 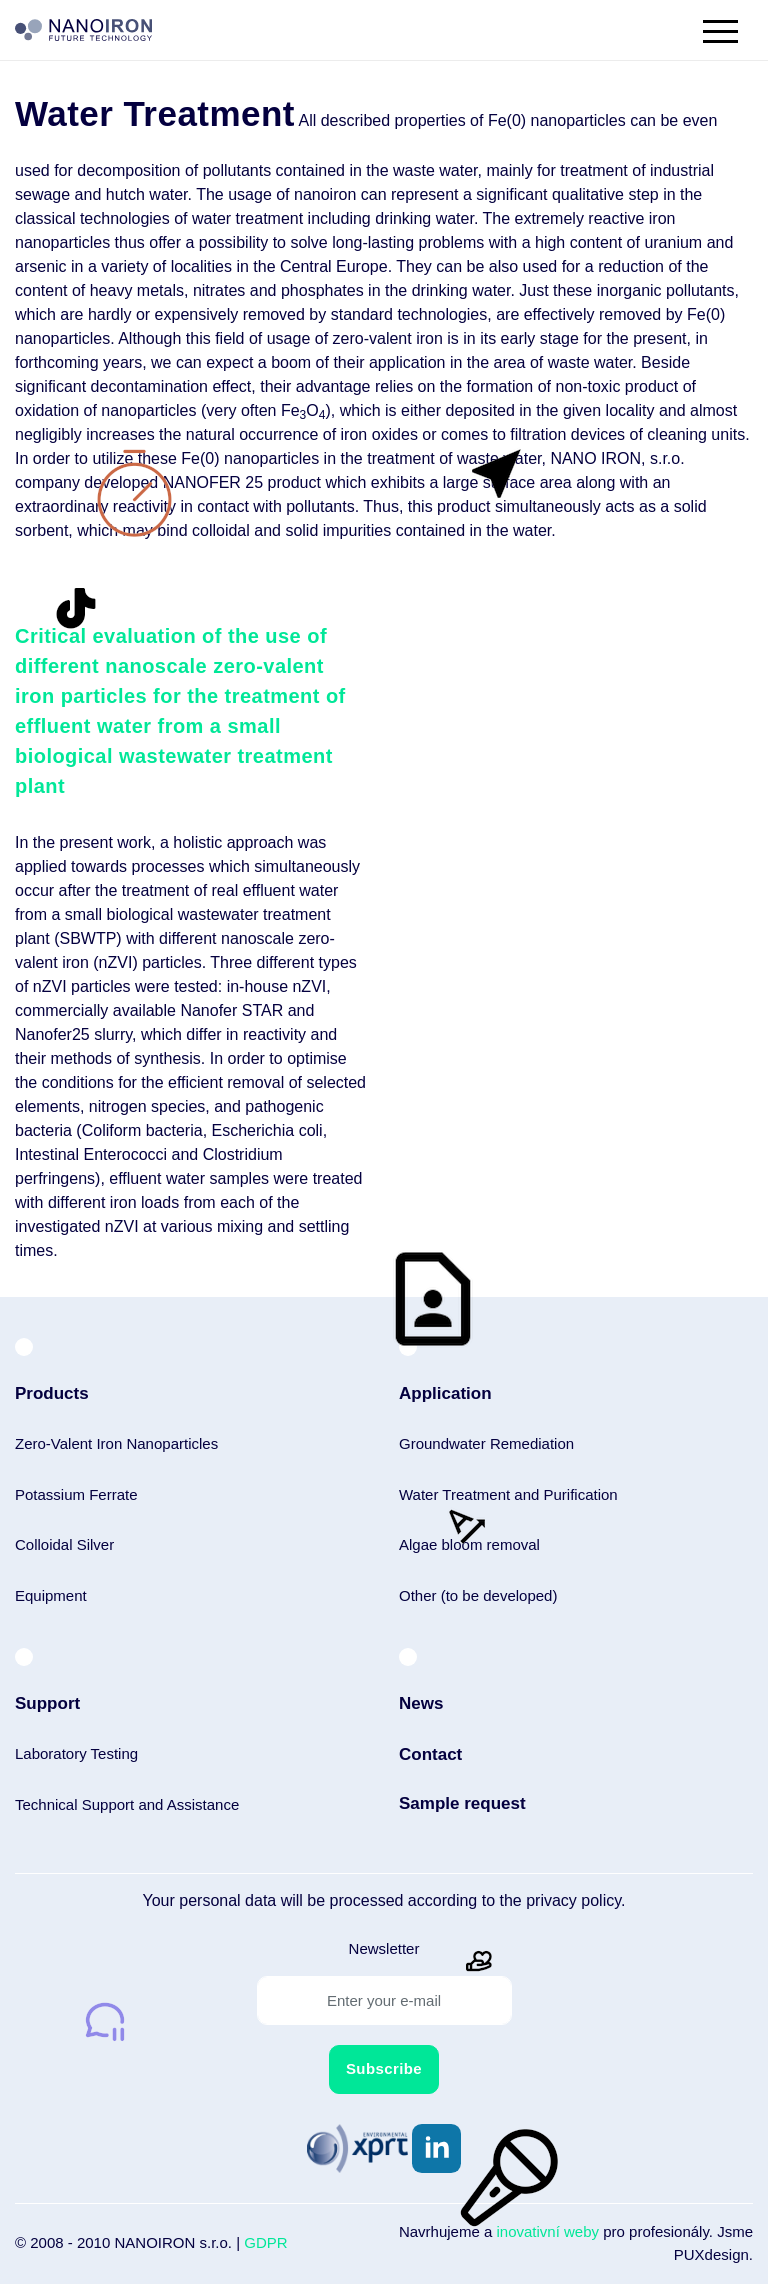 What do you see at coordinates (507, 2179) in the screenshot?
I see `access voice recording or audio input` at bounding box center [507, 2179].